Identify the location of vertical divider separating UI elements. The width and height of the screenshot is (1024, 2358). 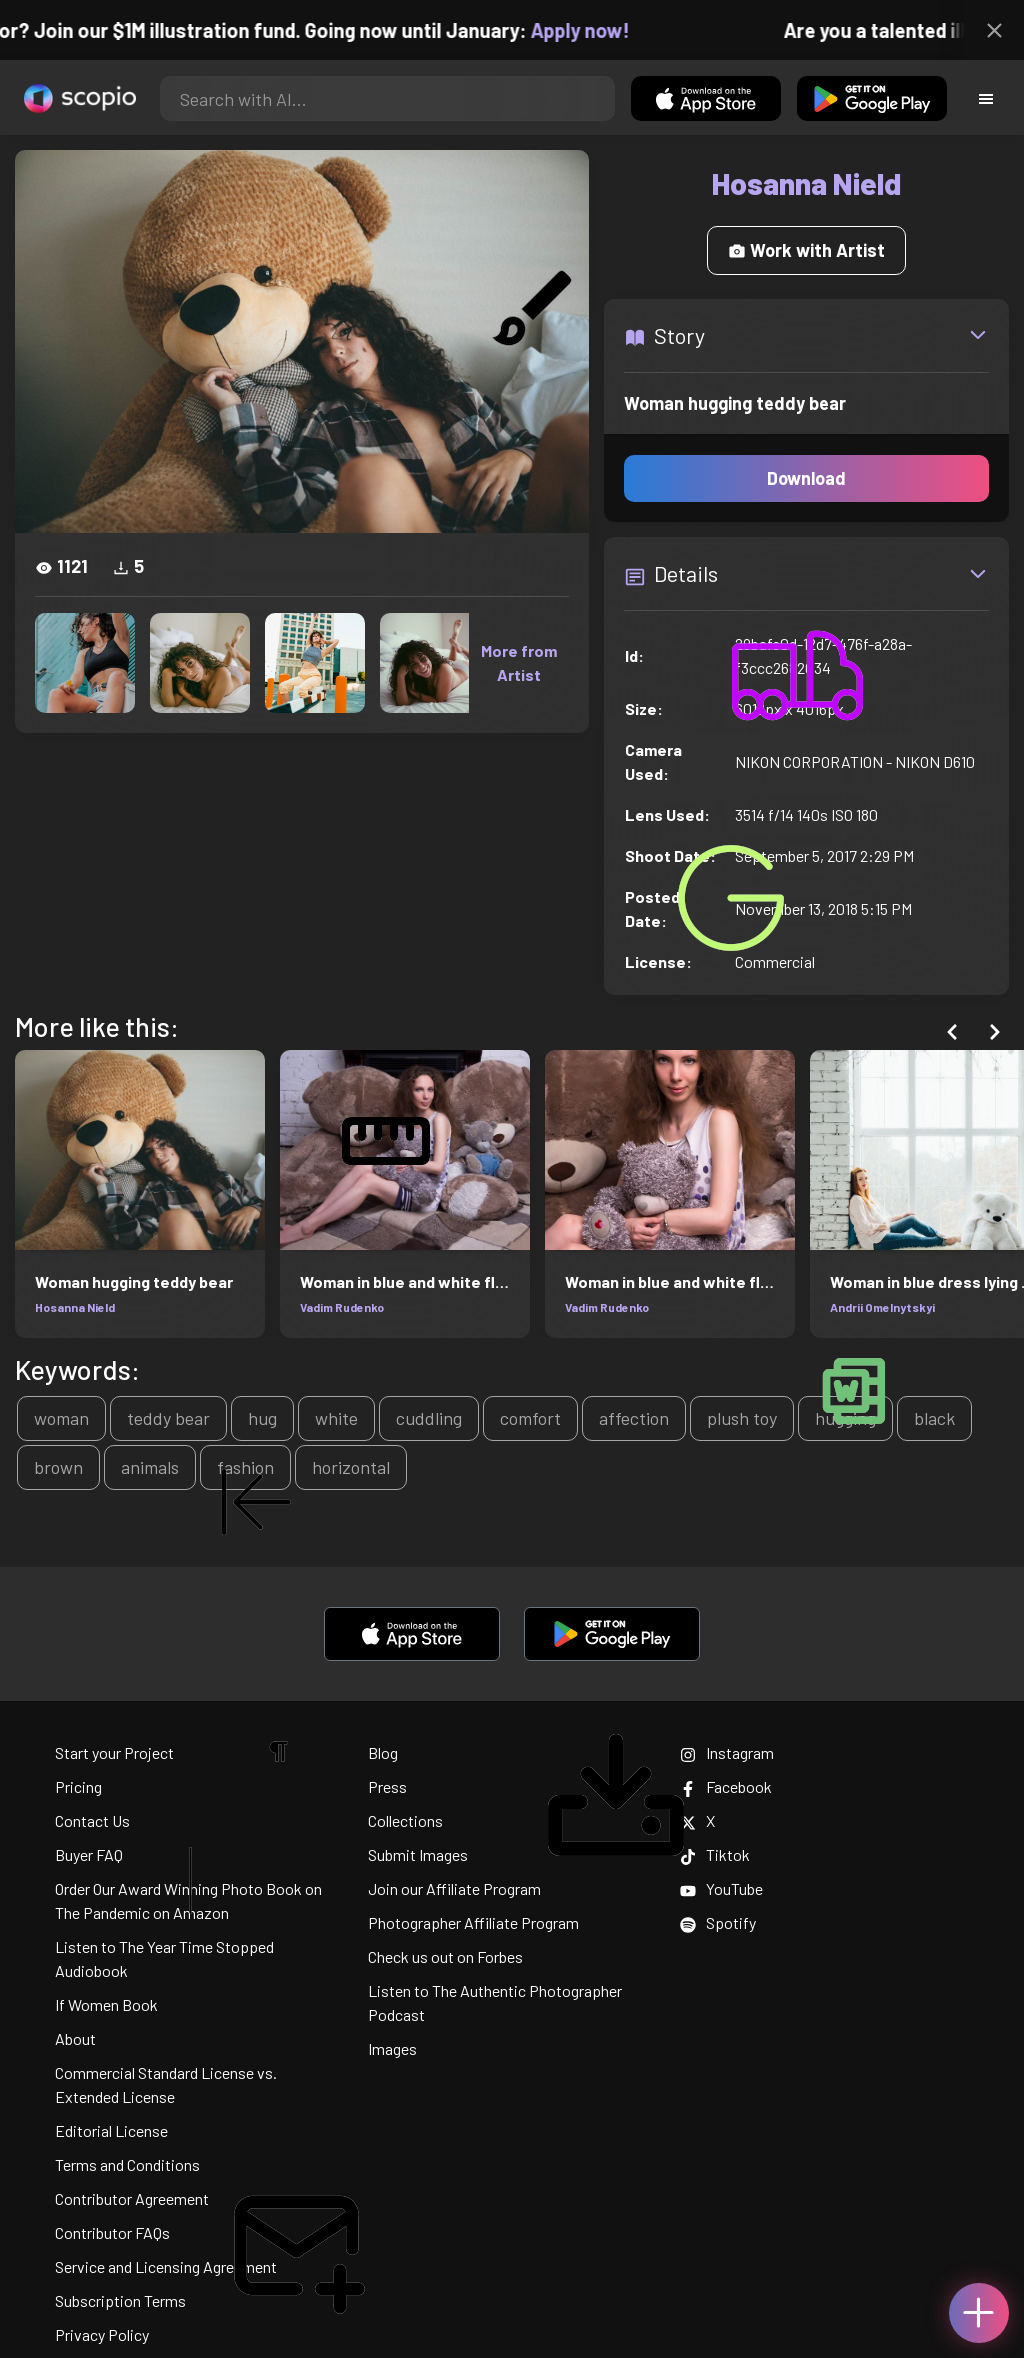
(190, 1880).